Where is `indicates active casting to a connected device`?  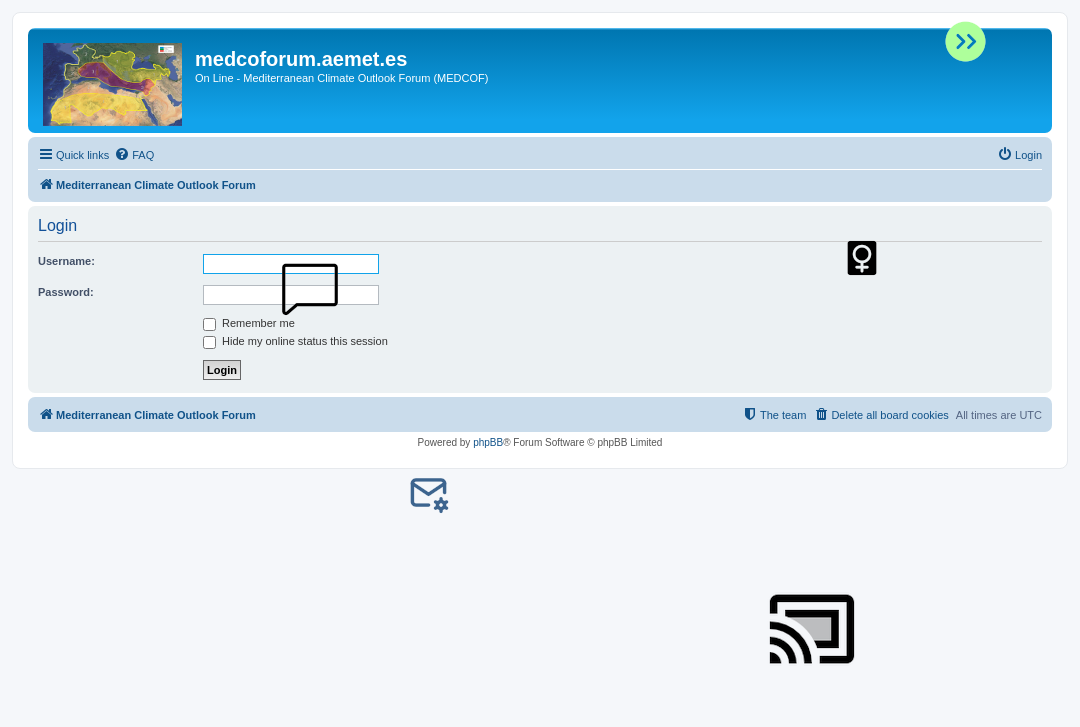
indicates active casting to a connected device is located at coordinates (812, 629).